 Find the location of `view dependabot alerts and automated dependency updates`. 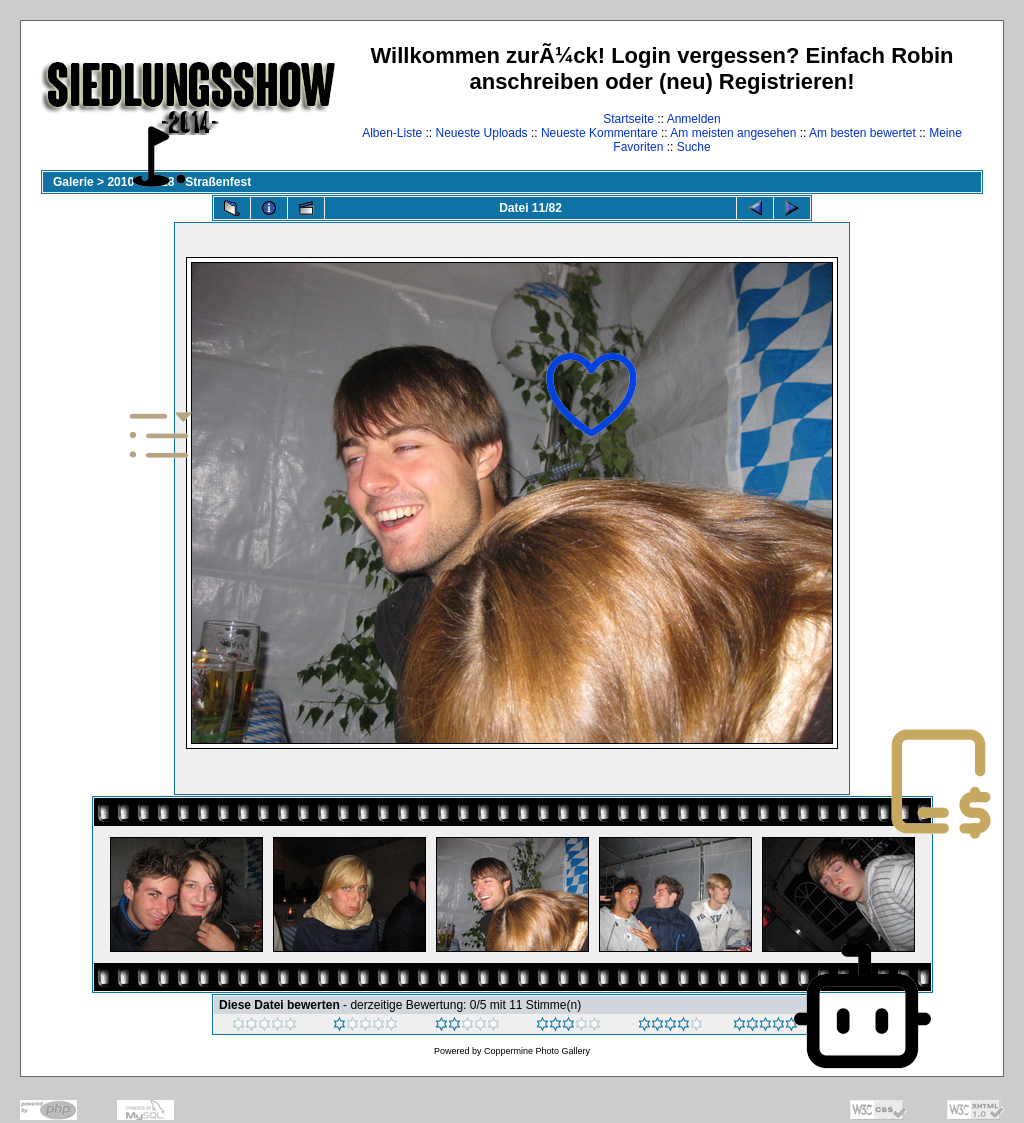

view dependabot alerts and automated dependency updates is located at coordinates (862, 1012).